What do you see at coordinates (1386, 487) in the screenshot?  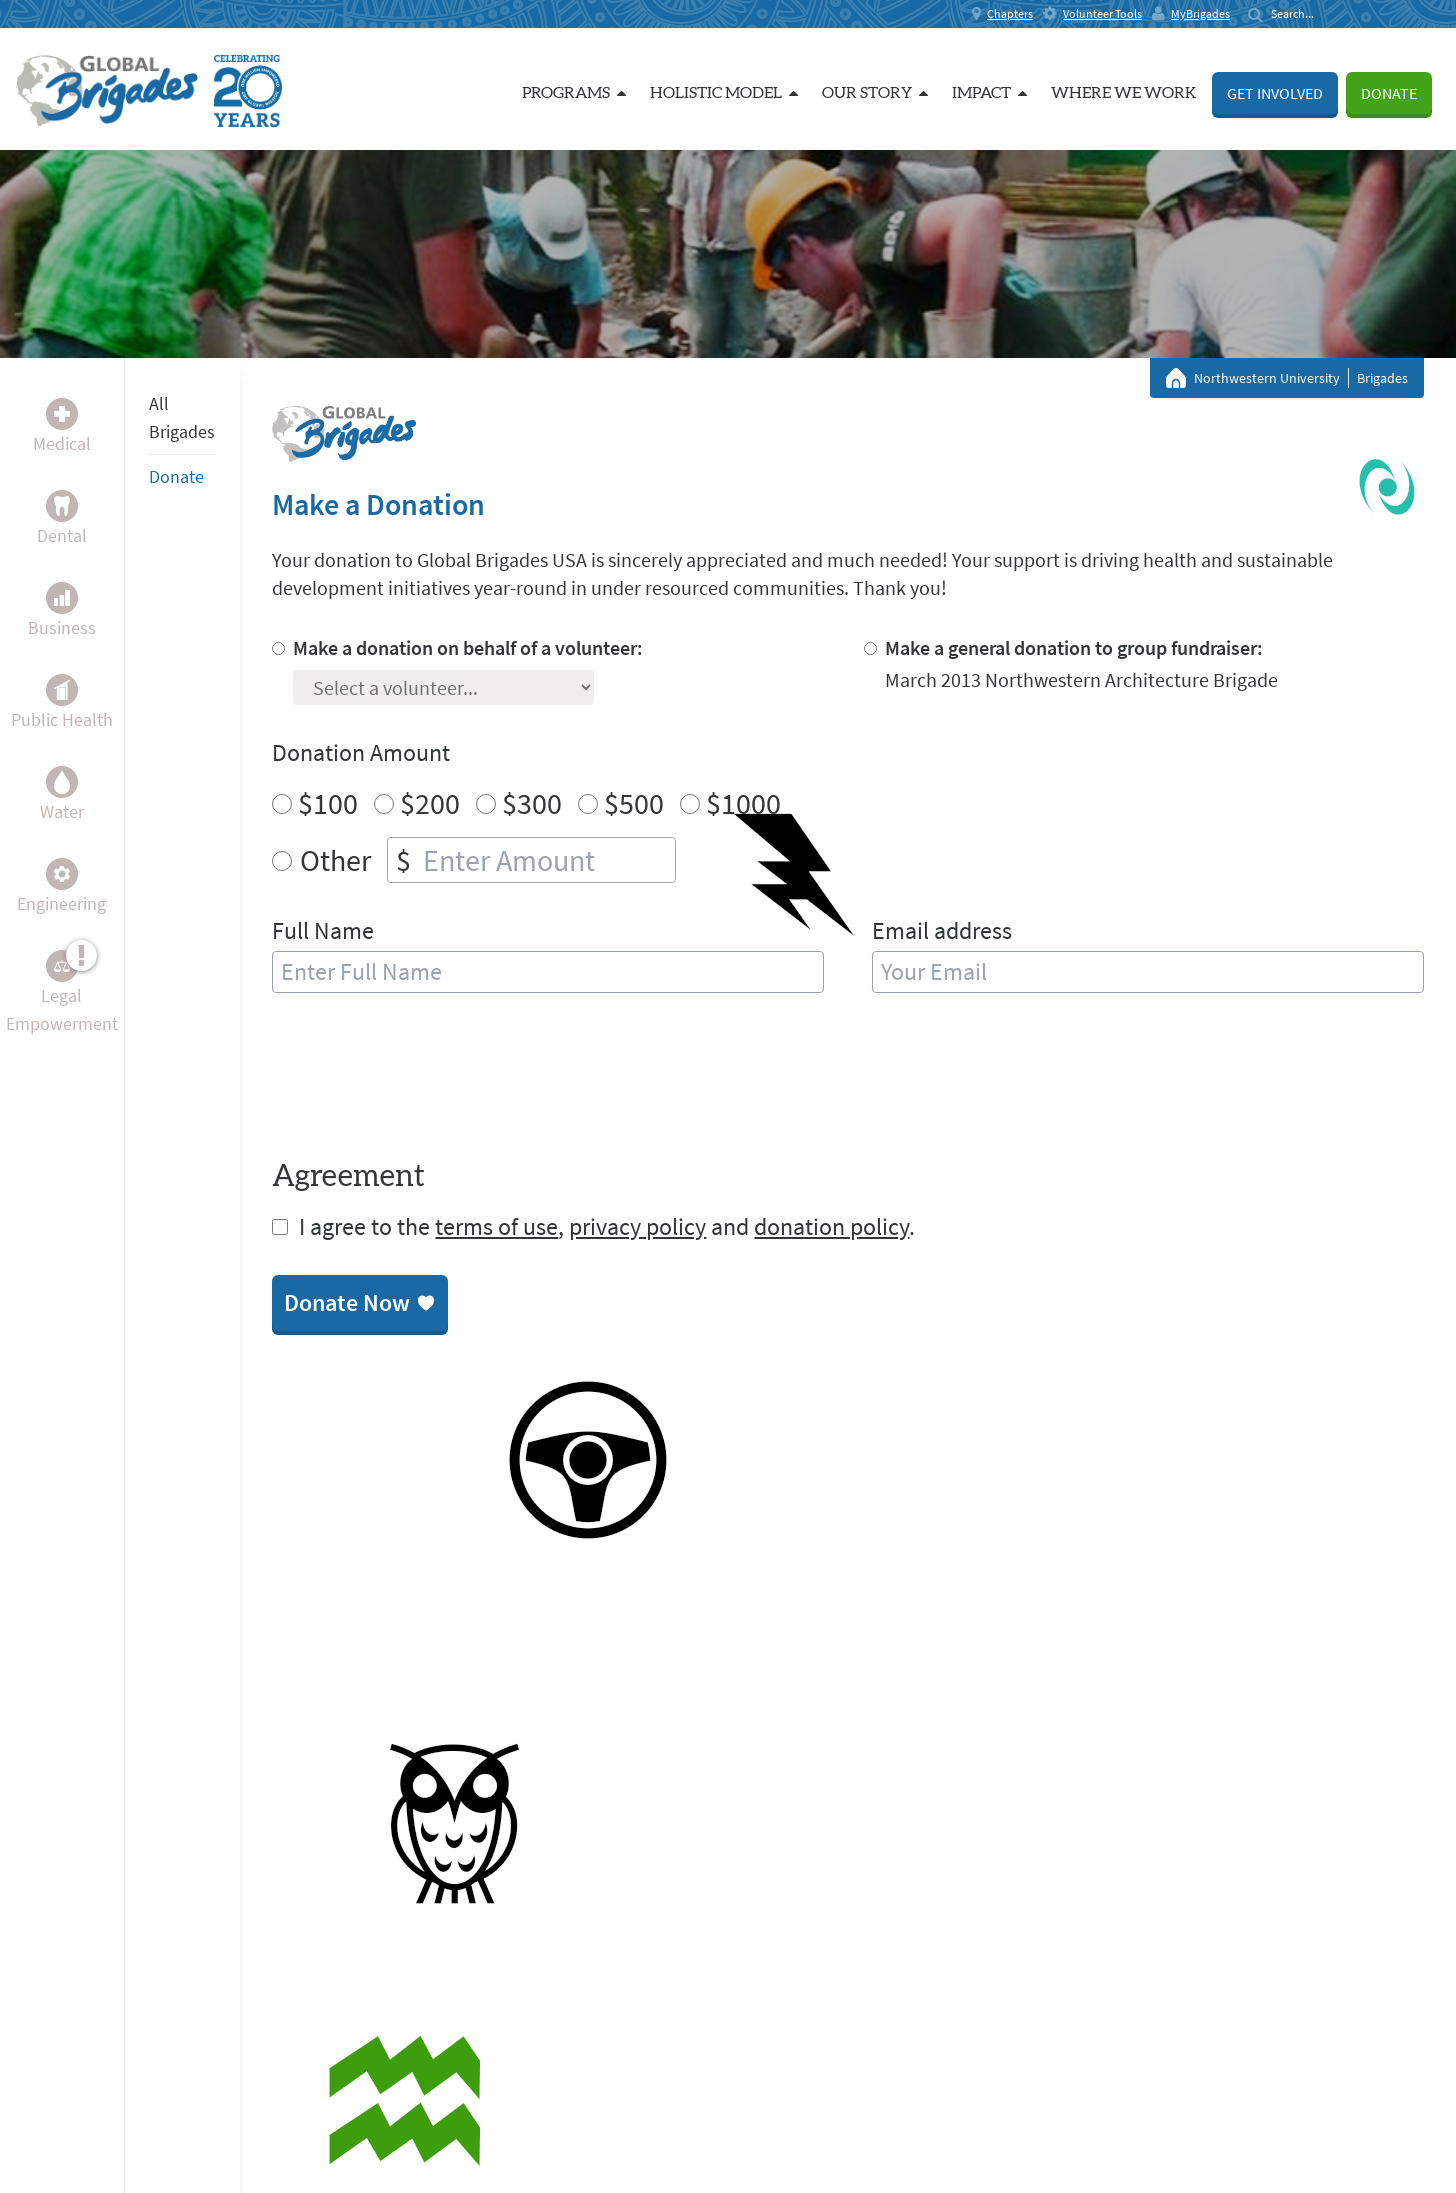 I see `activate focus or concentration mode` at bounding box center [1386, 487].